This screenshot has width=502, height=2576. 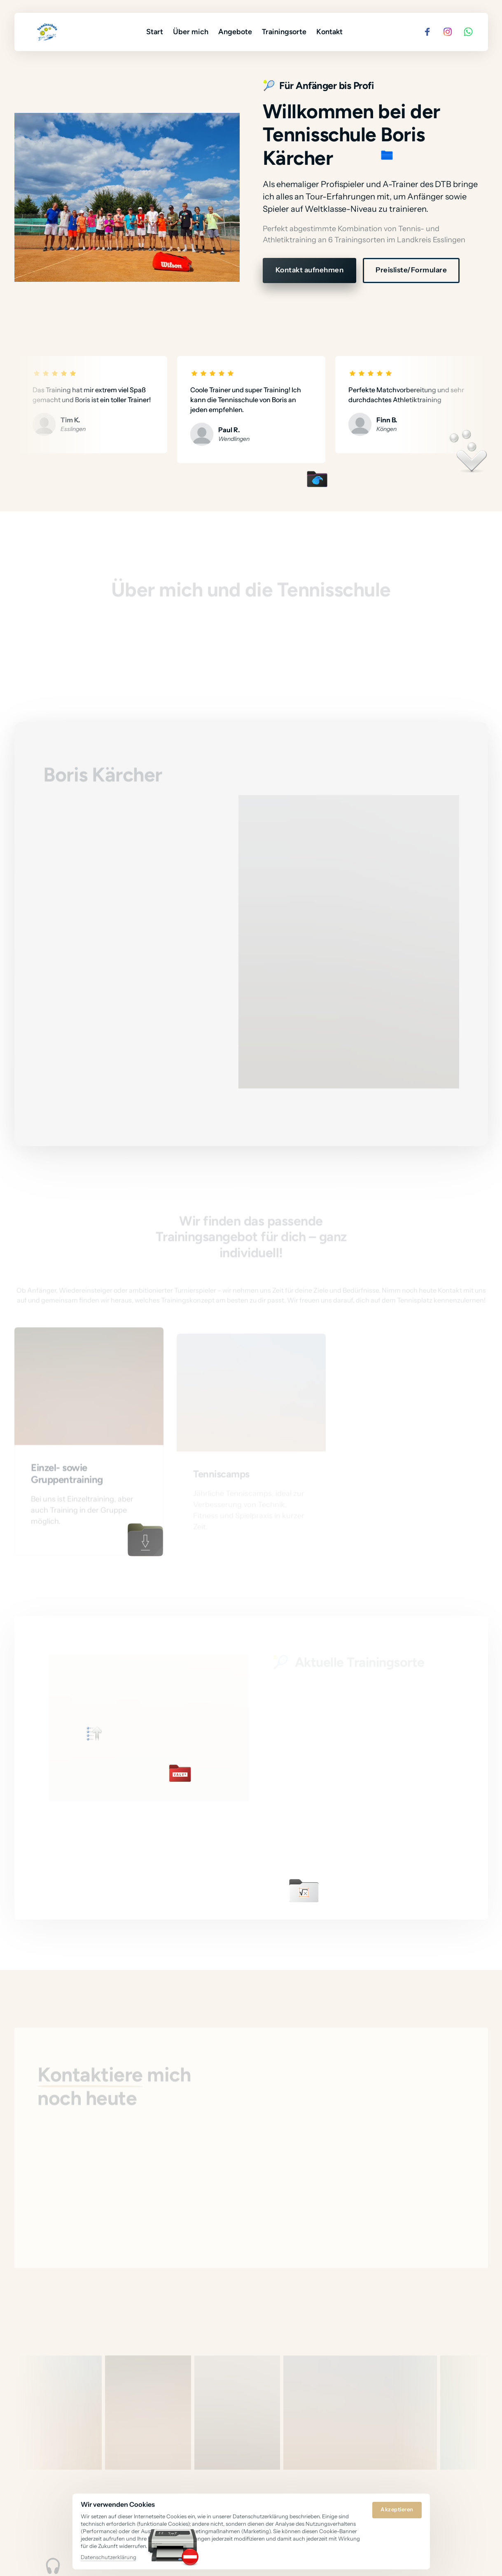 What do you see at coordinates (173, 2544) in the screenshot?
I see `indicates a printer error or malfunction` at bounding box center [173, 2544].